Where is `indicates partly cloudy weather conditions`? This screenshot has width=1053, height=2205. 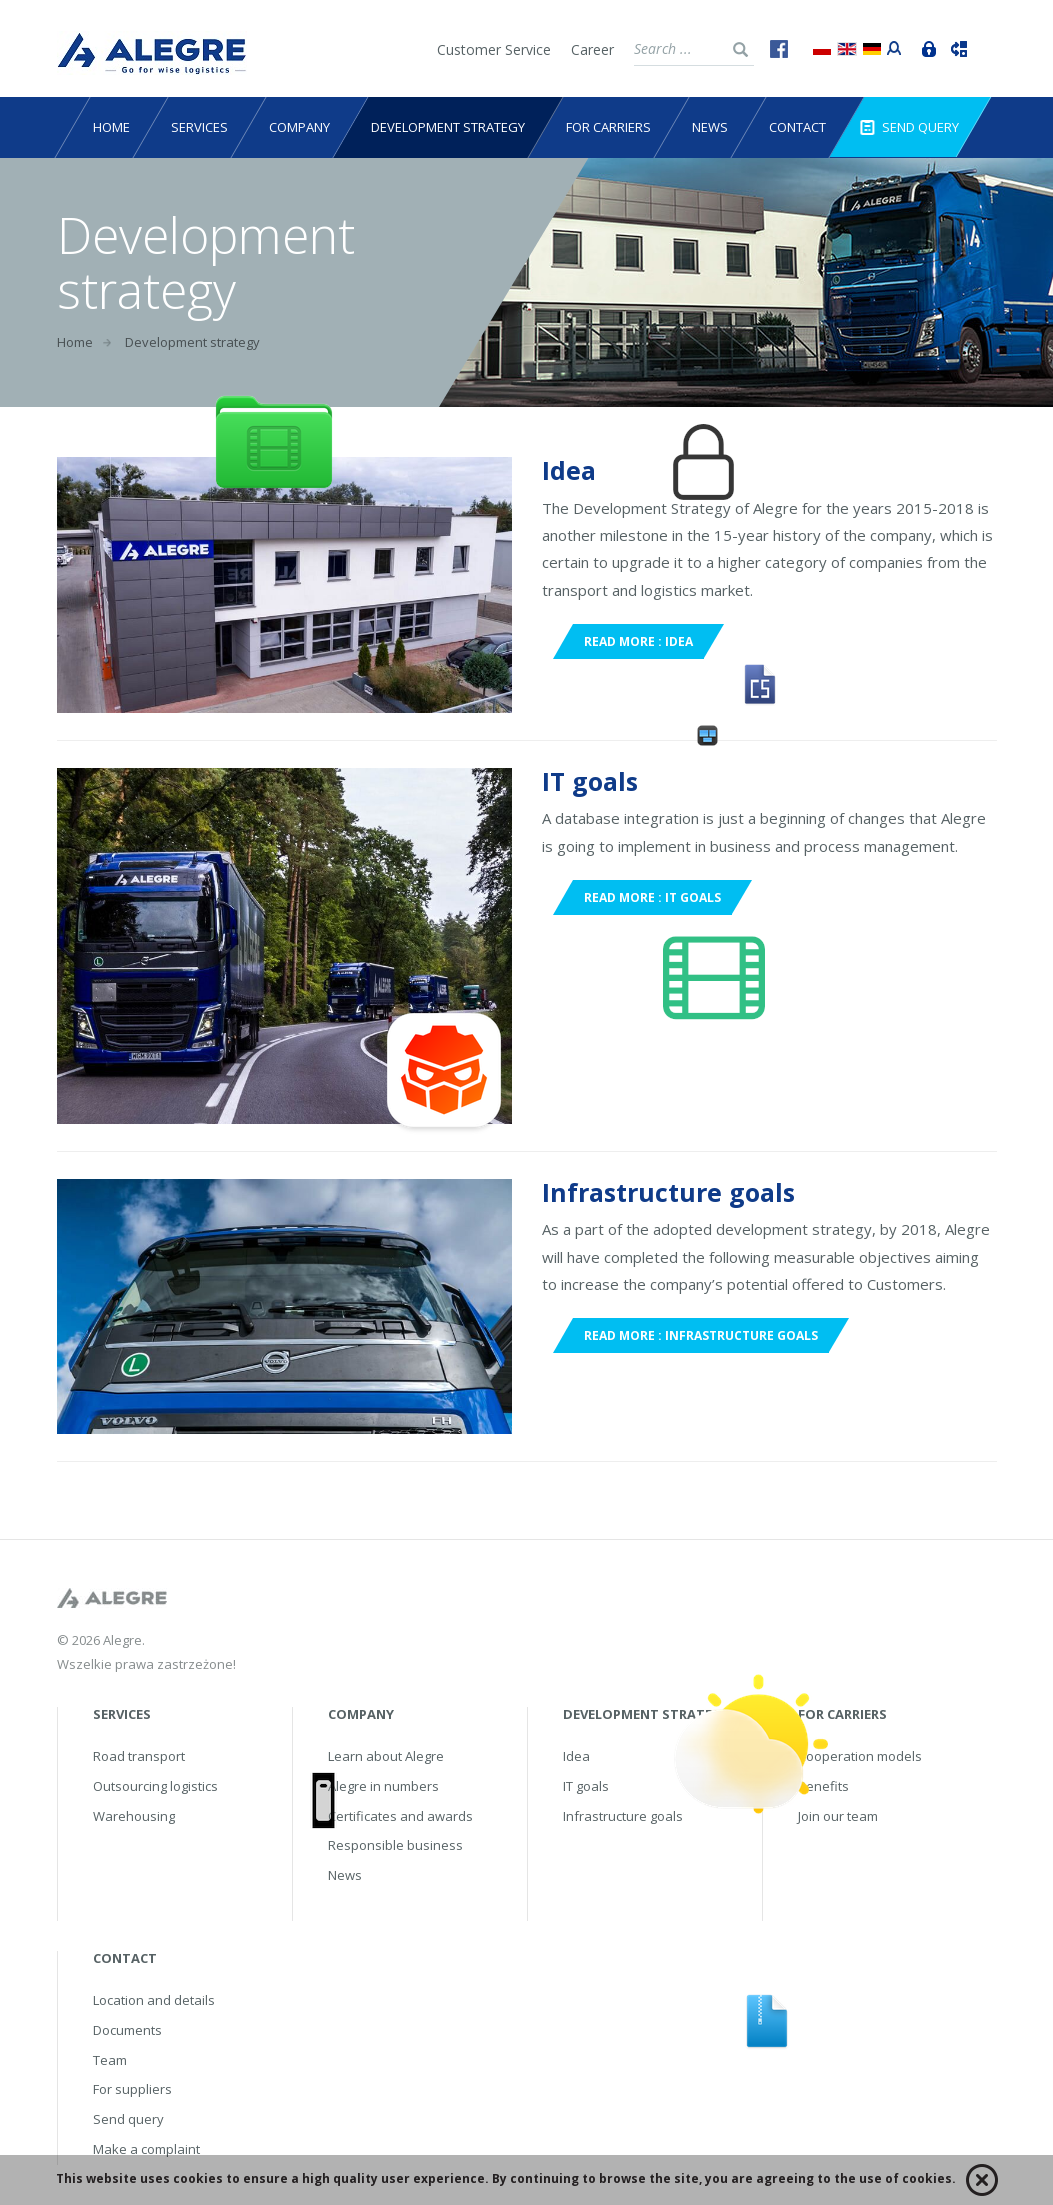 indicates partly cloudy weather conditions is located at coordinates (751, 1744).